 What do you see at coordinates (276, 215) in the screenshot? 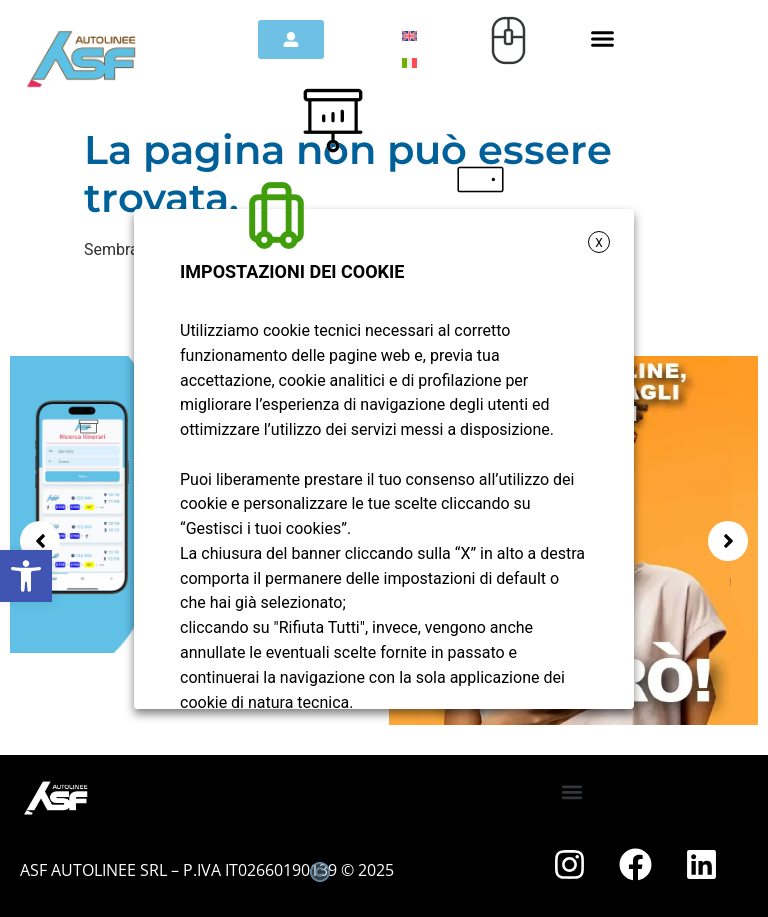
I see `access travel or trip information` at bounding box center [276, 215].